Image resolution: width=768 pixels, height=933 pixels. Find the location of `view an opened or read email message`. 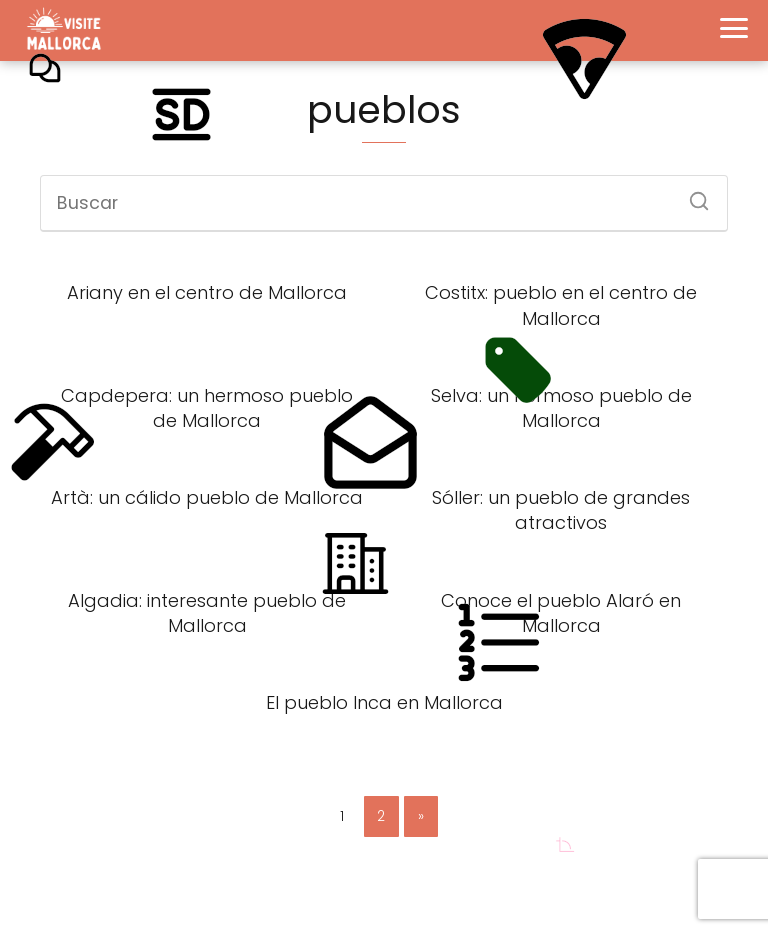

view an opened or read email message is located at coordinates (370, 442).